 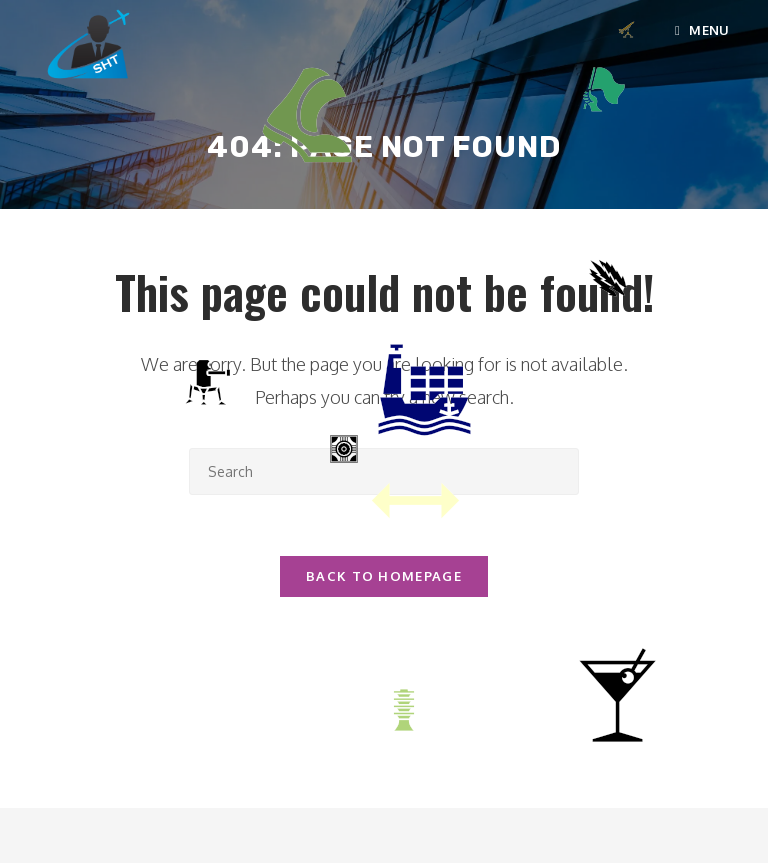 I want to click on lightning attack or electric slash ability, so click(x=608, y=278).